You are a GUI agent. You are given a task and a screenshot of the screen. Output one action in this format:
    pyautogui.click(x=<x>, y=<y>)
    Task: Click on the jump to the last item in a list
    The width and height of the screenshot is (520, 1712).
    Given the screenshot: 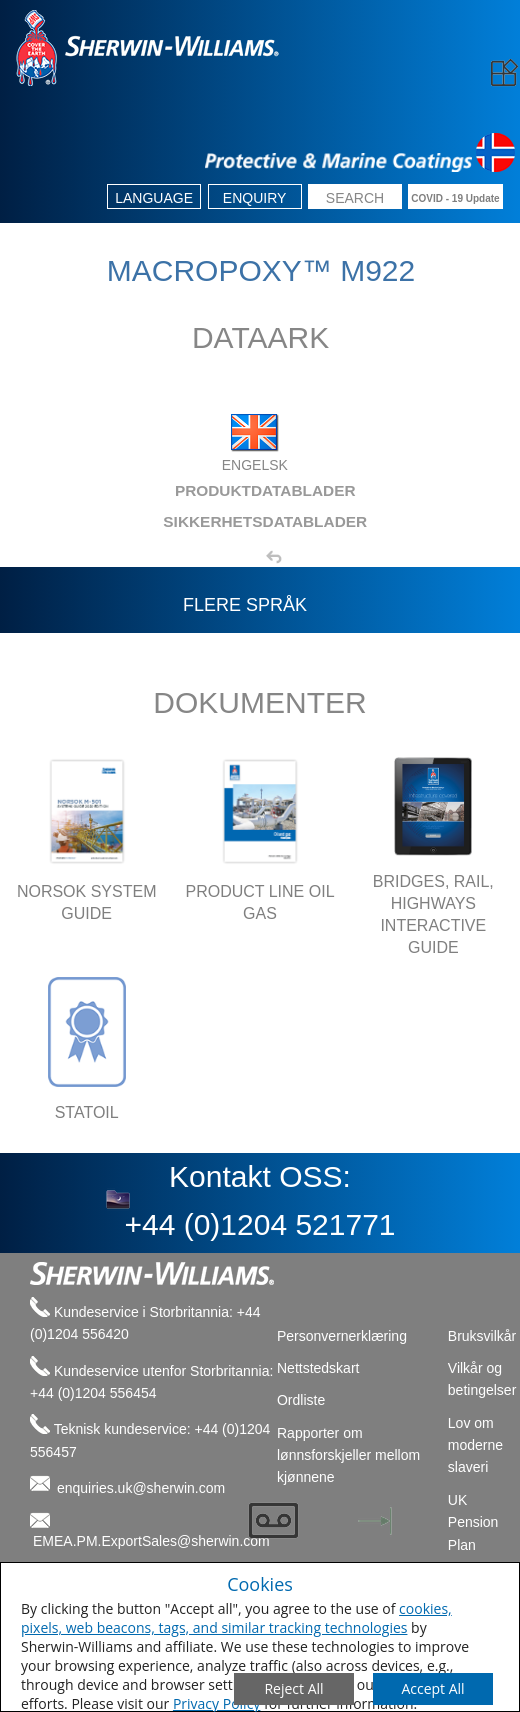 What is the action you would take?
    pyautogui.click(x=375, y=1521)
    